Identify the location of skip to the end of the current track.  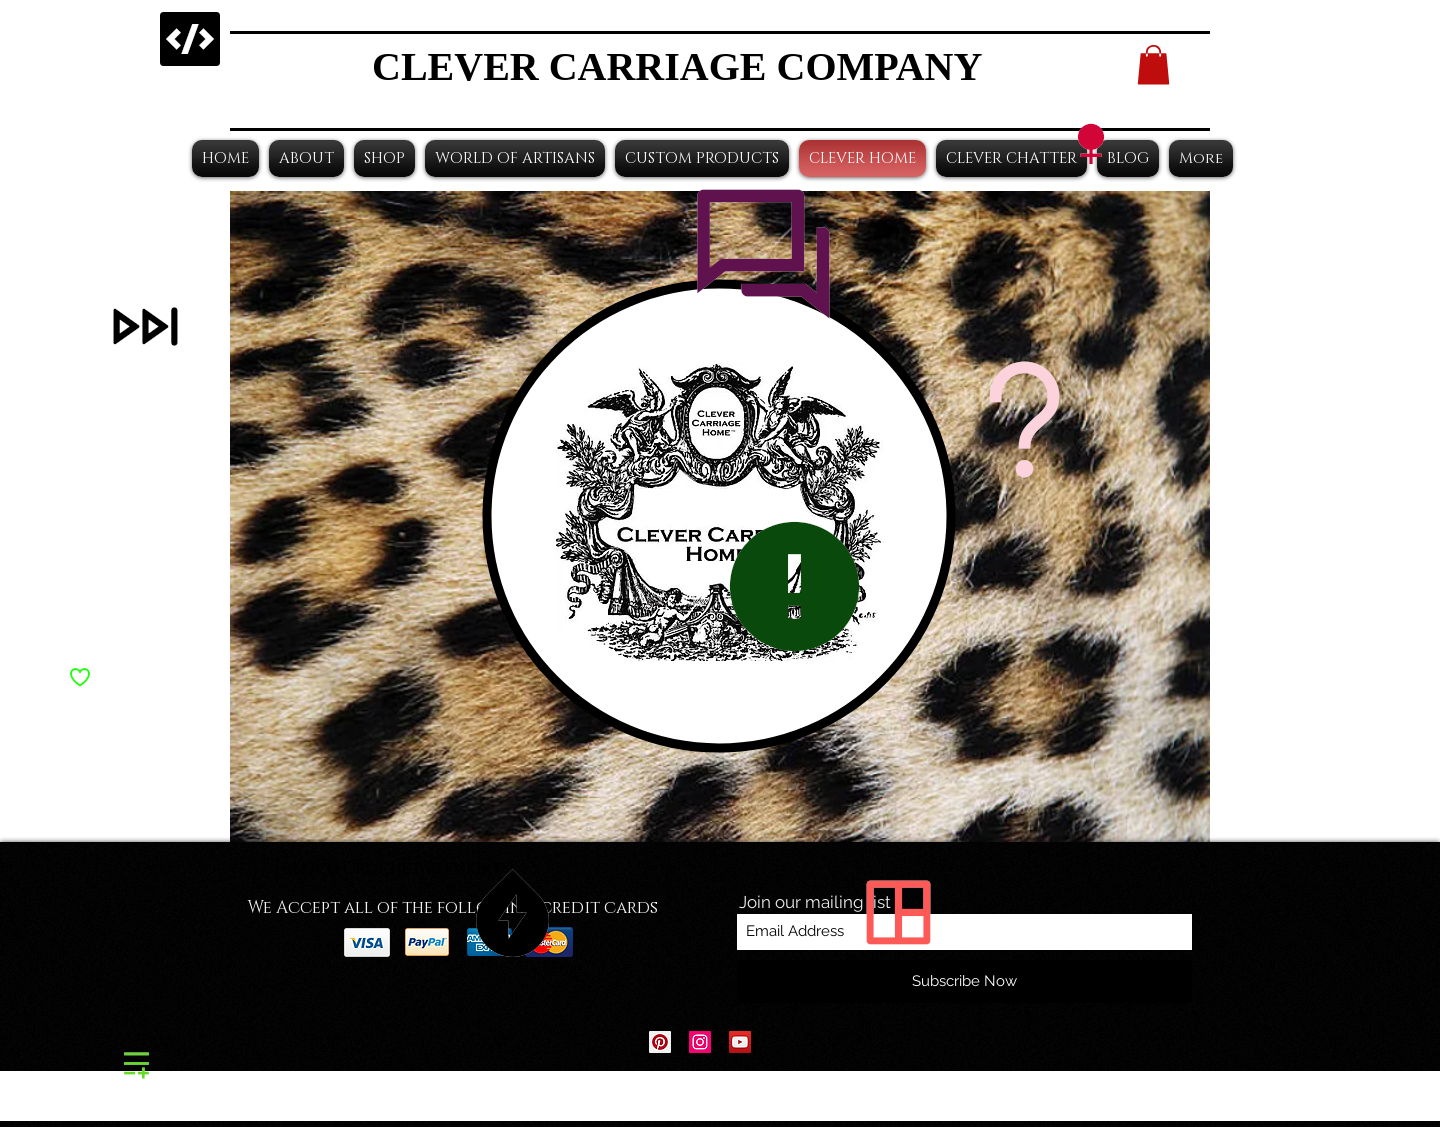
(145, 326).